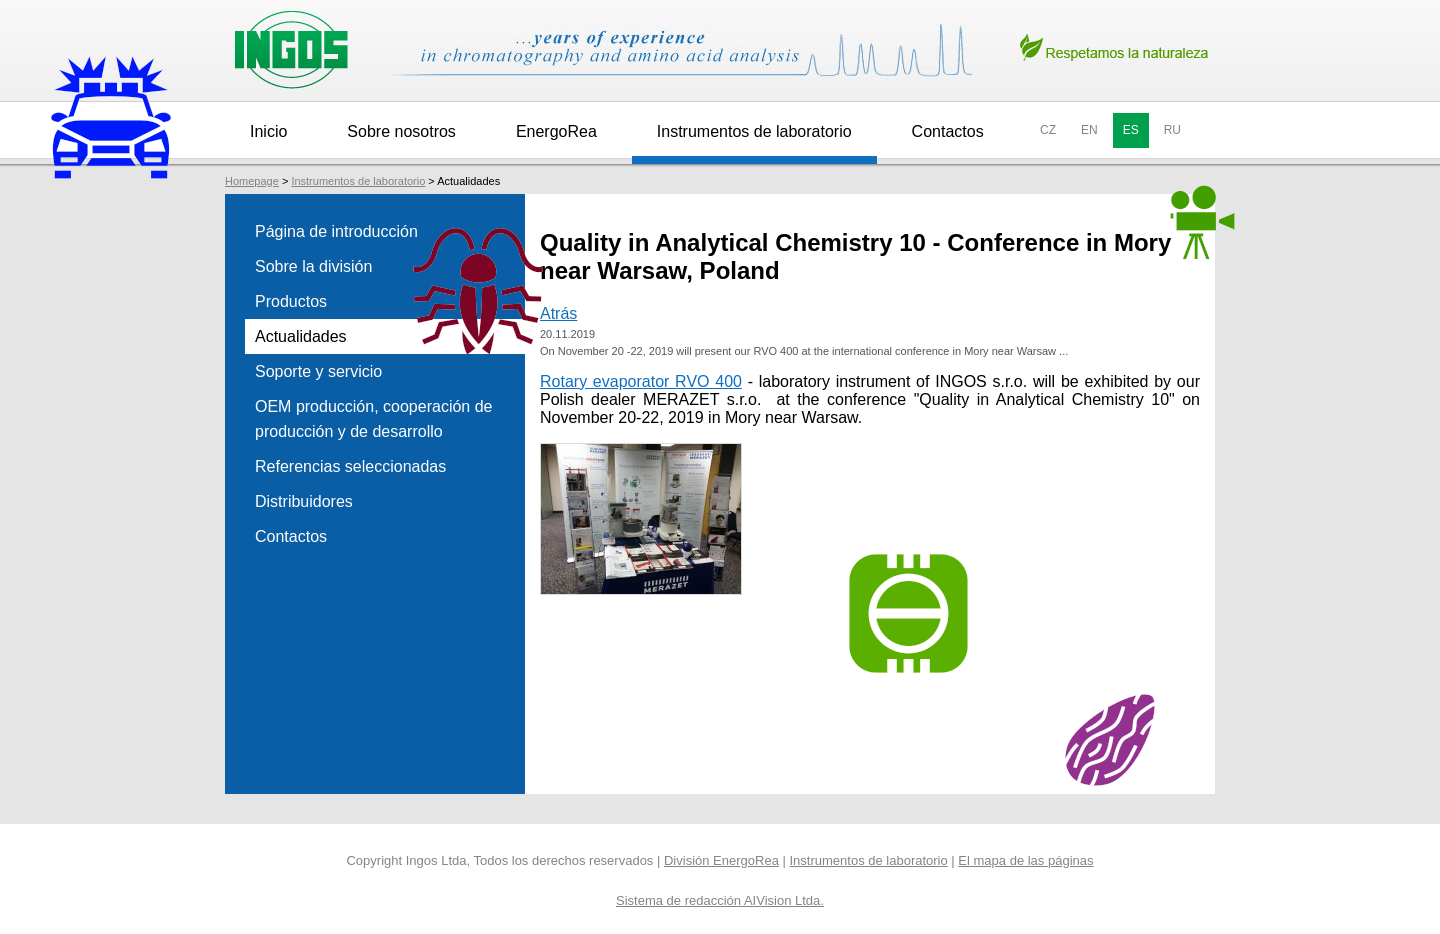 The image size is (1440, 934). I want to click on indicates a bug or issue in the system, so click(477, 291).